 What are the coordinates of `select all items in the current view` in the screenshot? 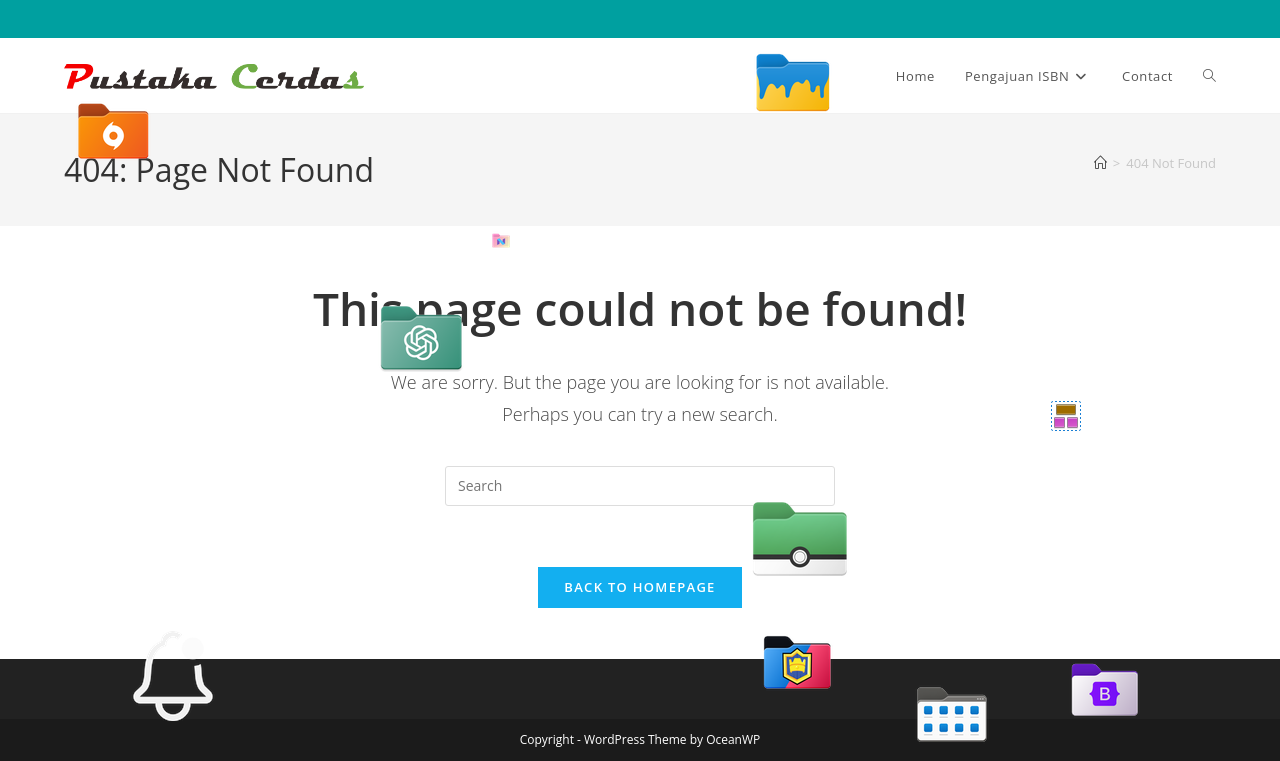 It's located at (1066, 416).